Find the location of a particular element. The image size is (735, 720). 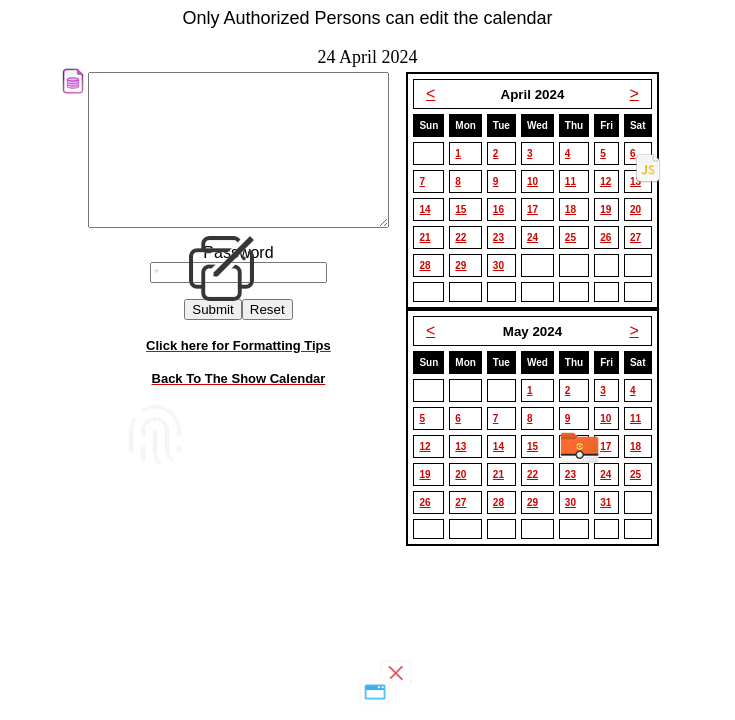

folder containing pokémon-related files or games is located at coordinates (579, 448).